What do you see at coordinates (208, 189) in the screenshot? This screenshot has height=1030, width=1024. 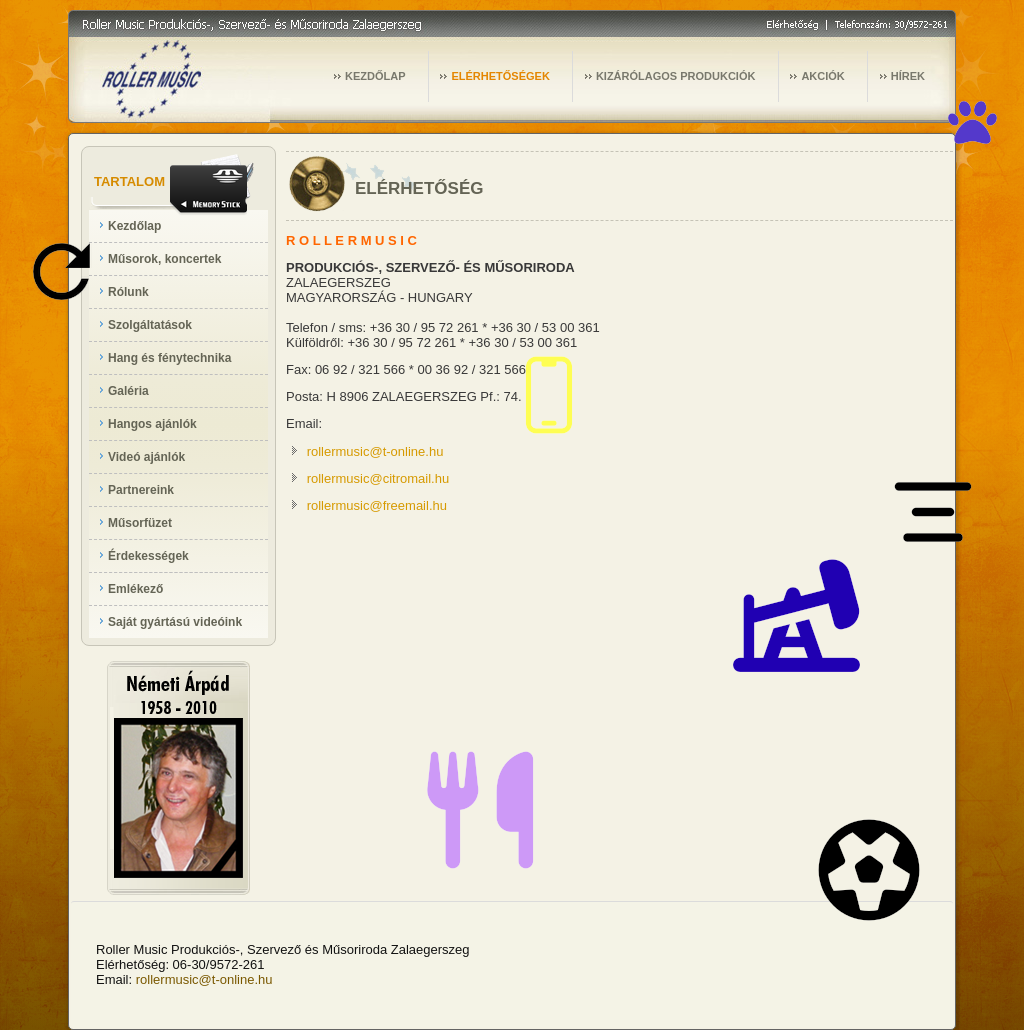 I see `access memory stick storage device` at bounding box center [208, 189].